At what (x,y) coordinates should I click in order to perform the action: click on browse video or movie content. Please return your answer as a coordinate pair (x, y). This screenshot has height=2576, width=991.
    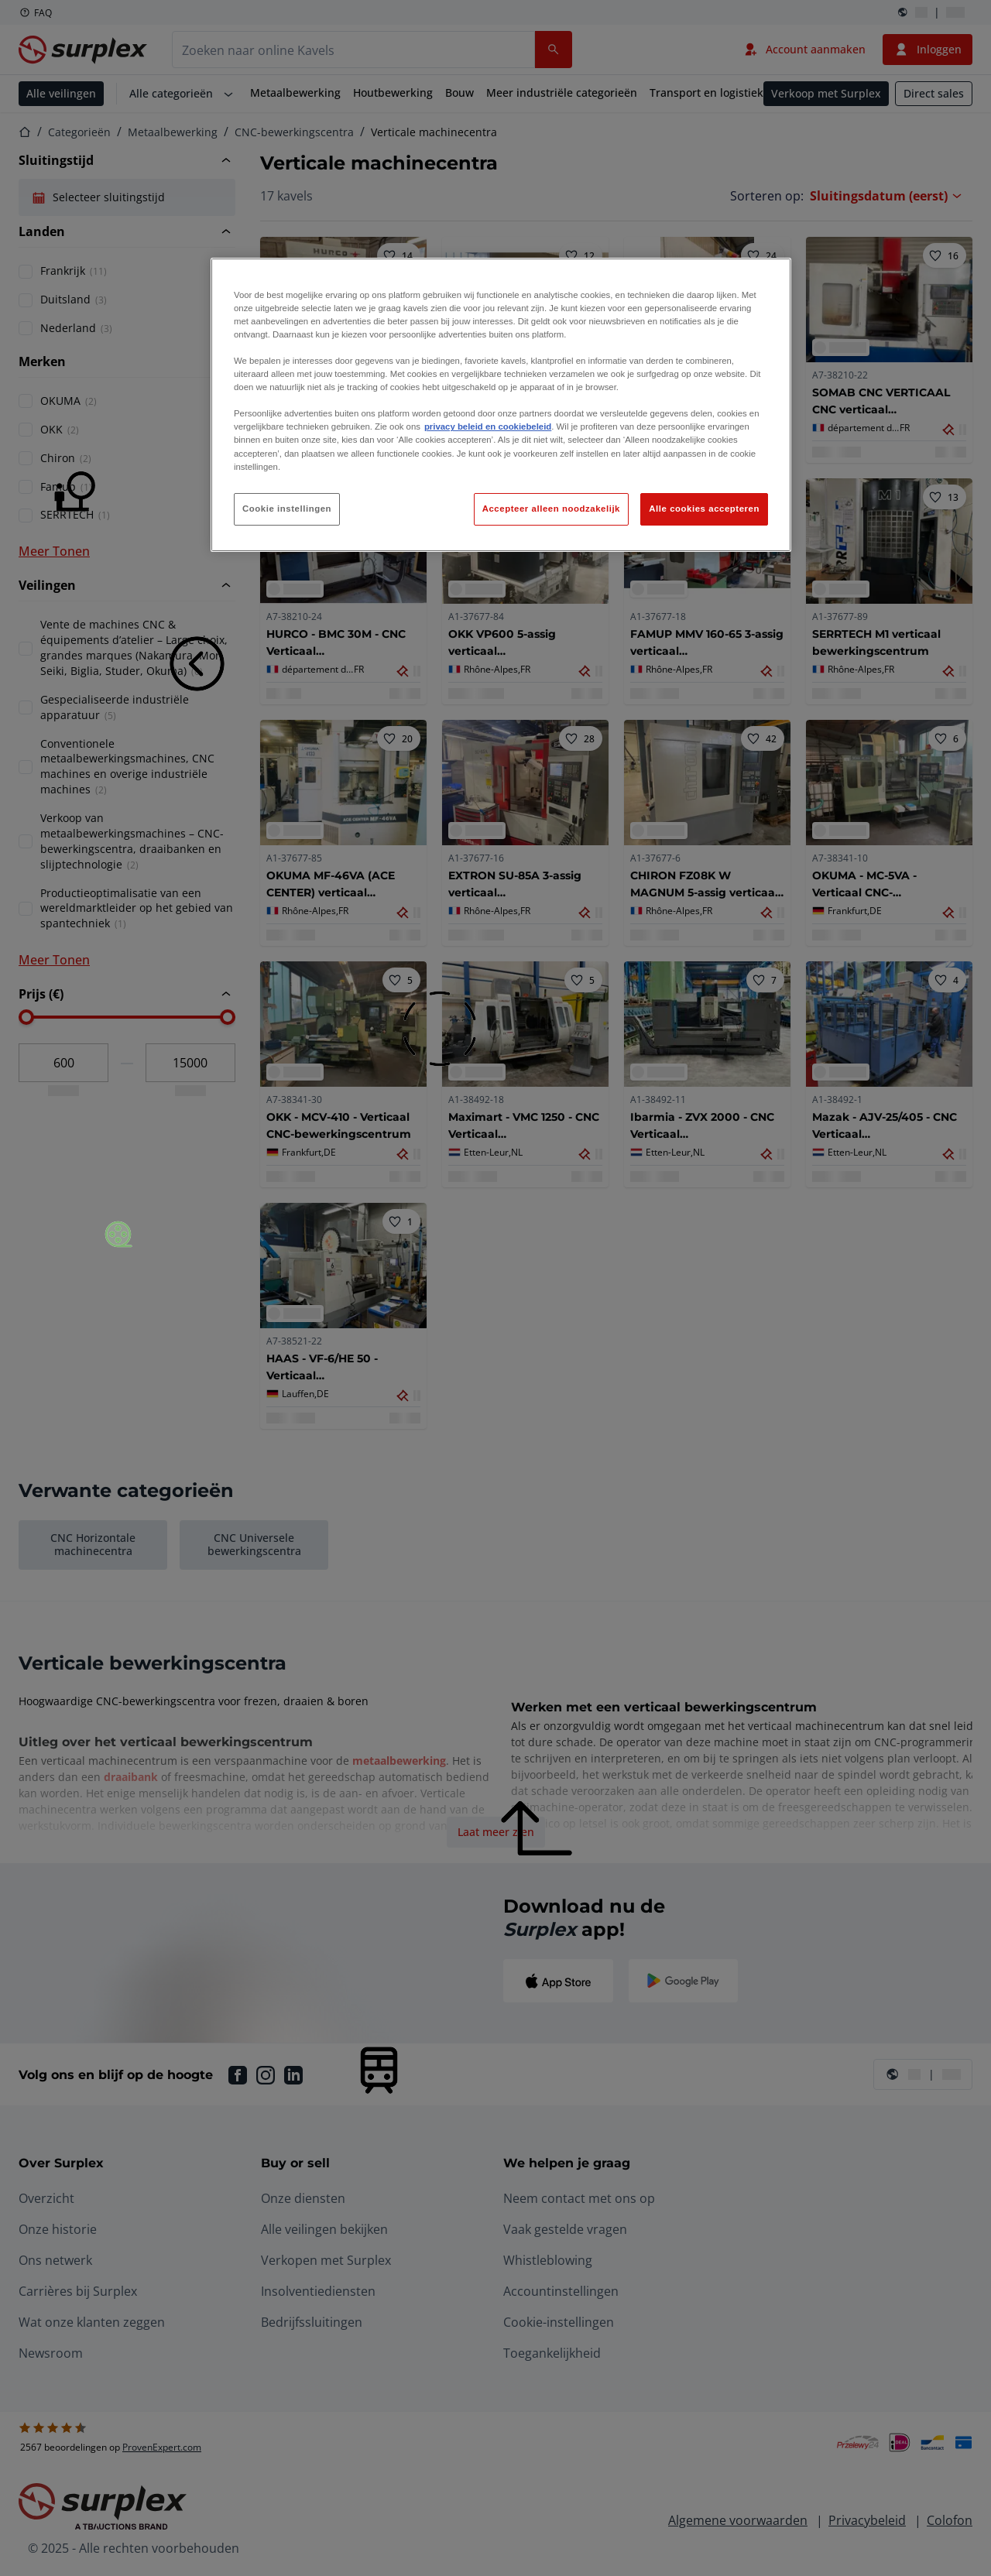
    Looking at the image, I should click on (118, 1234).